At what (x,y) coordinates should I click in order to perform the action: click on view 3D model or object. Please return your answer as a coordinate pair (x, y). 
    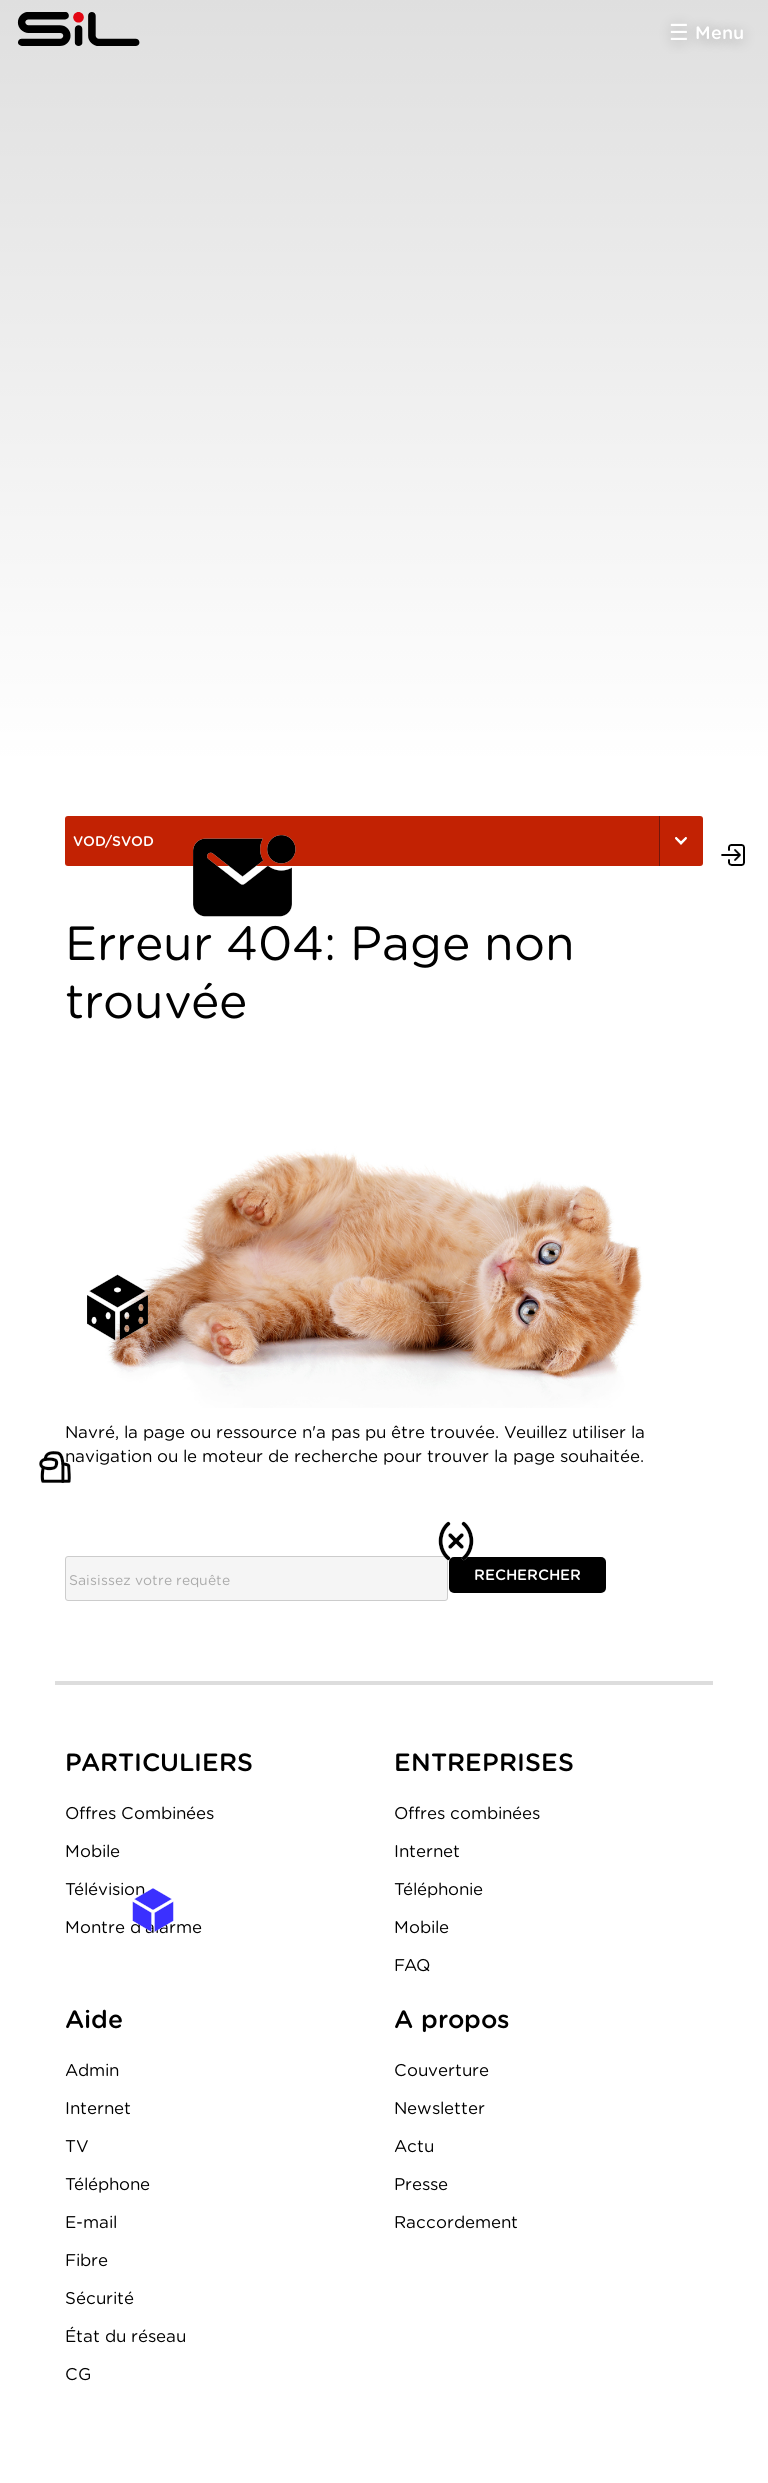
    Looking at the image, I should click on (153, 1910).